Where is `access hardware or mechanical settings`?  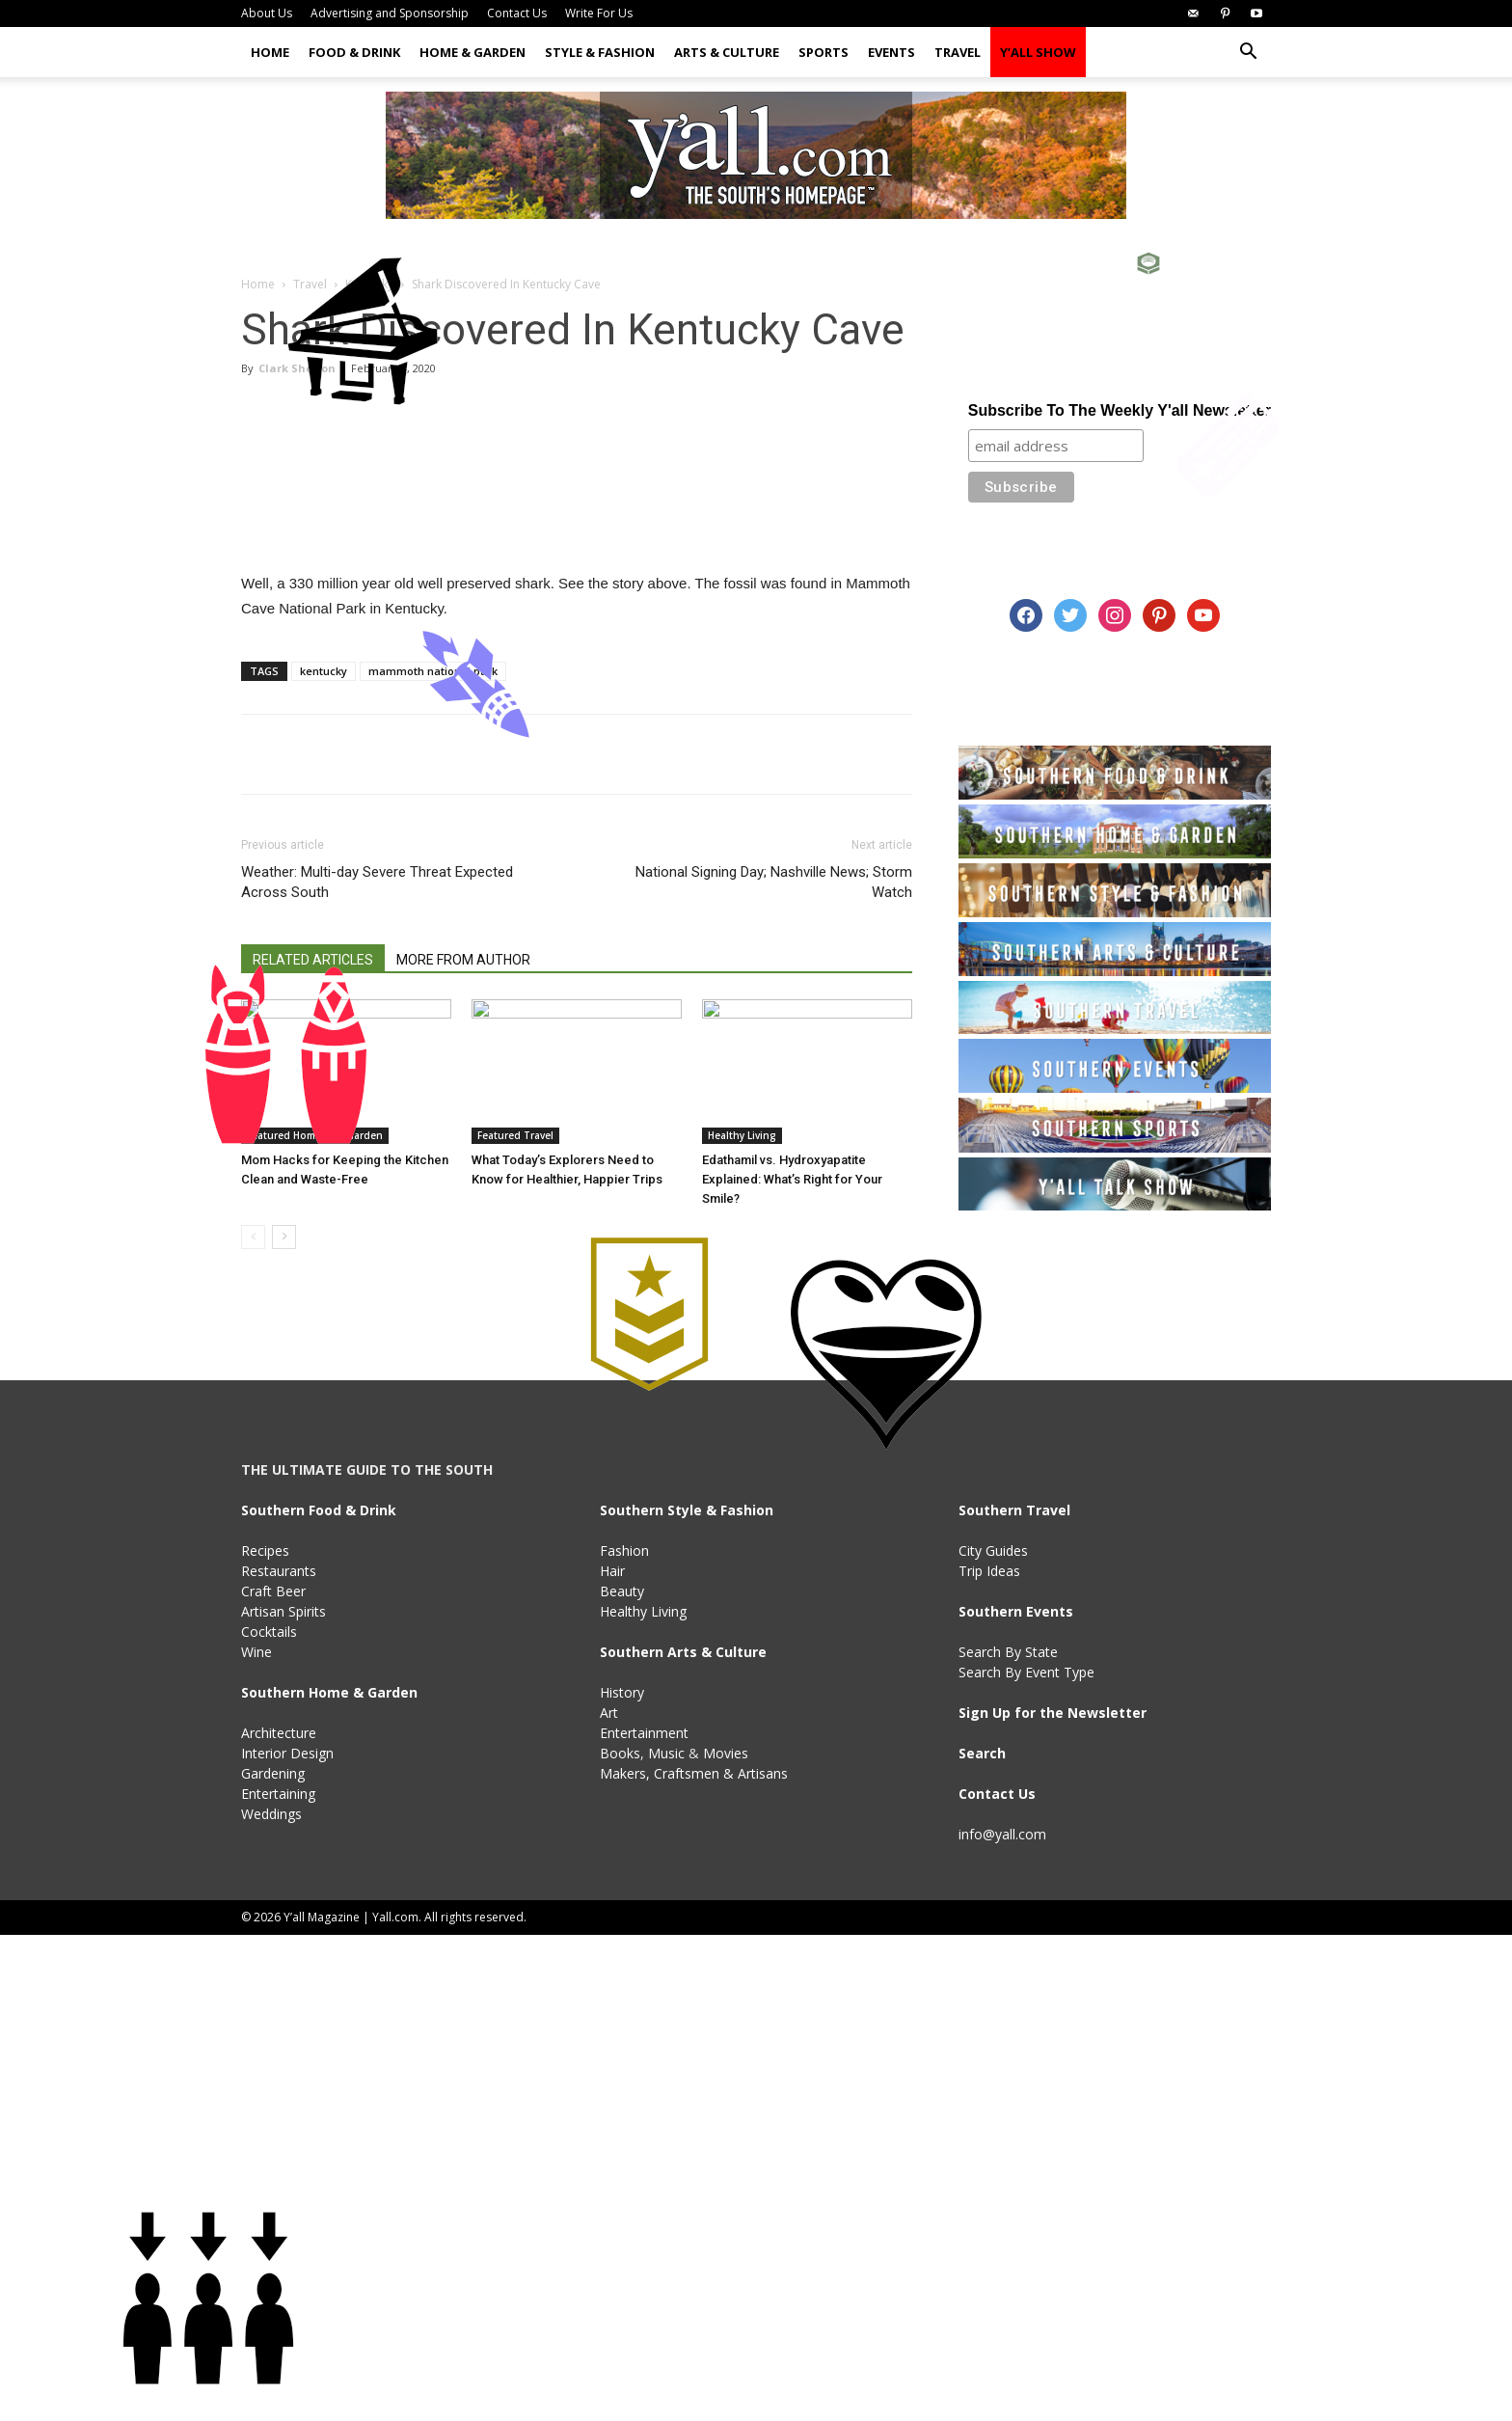
access hardware or mechanical settings is located at coordinates (1148, 263).